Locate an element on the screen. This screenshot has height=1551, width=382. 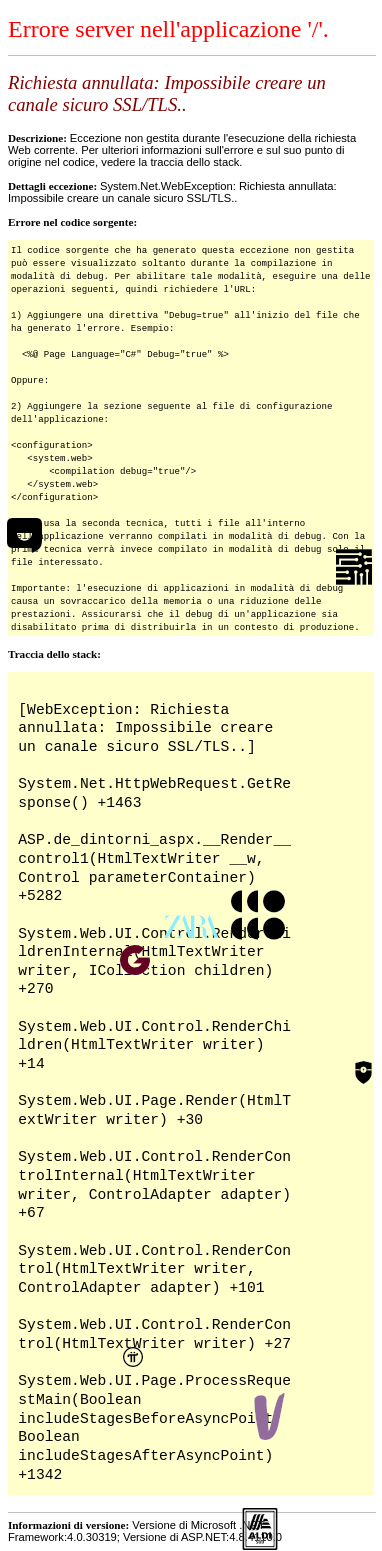
visit justgiving fundraising platform is located at coordinates (135, 960).